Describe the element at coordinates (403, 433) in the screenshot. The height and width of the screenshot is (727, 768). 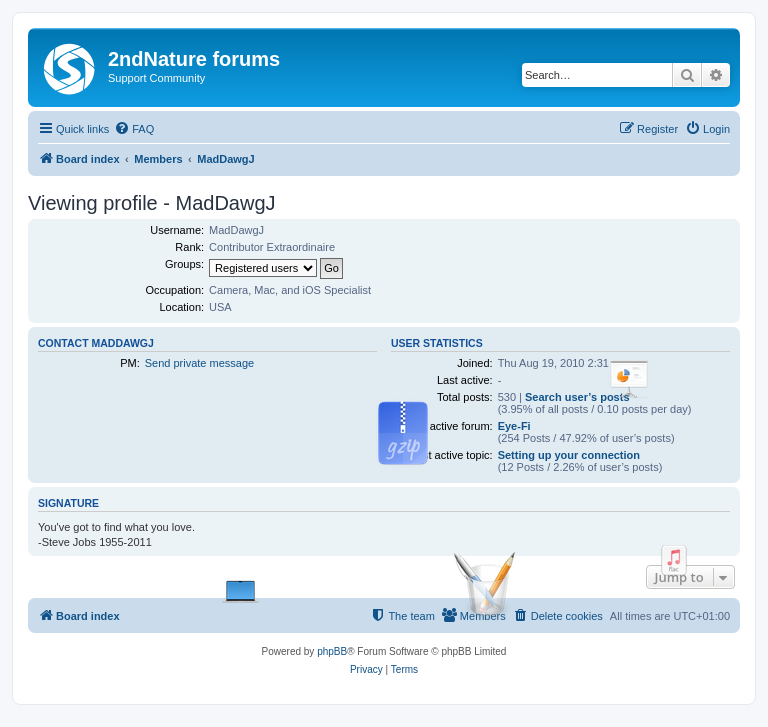
I see `a gzip compressed archive file` at that location.